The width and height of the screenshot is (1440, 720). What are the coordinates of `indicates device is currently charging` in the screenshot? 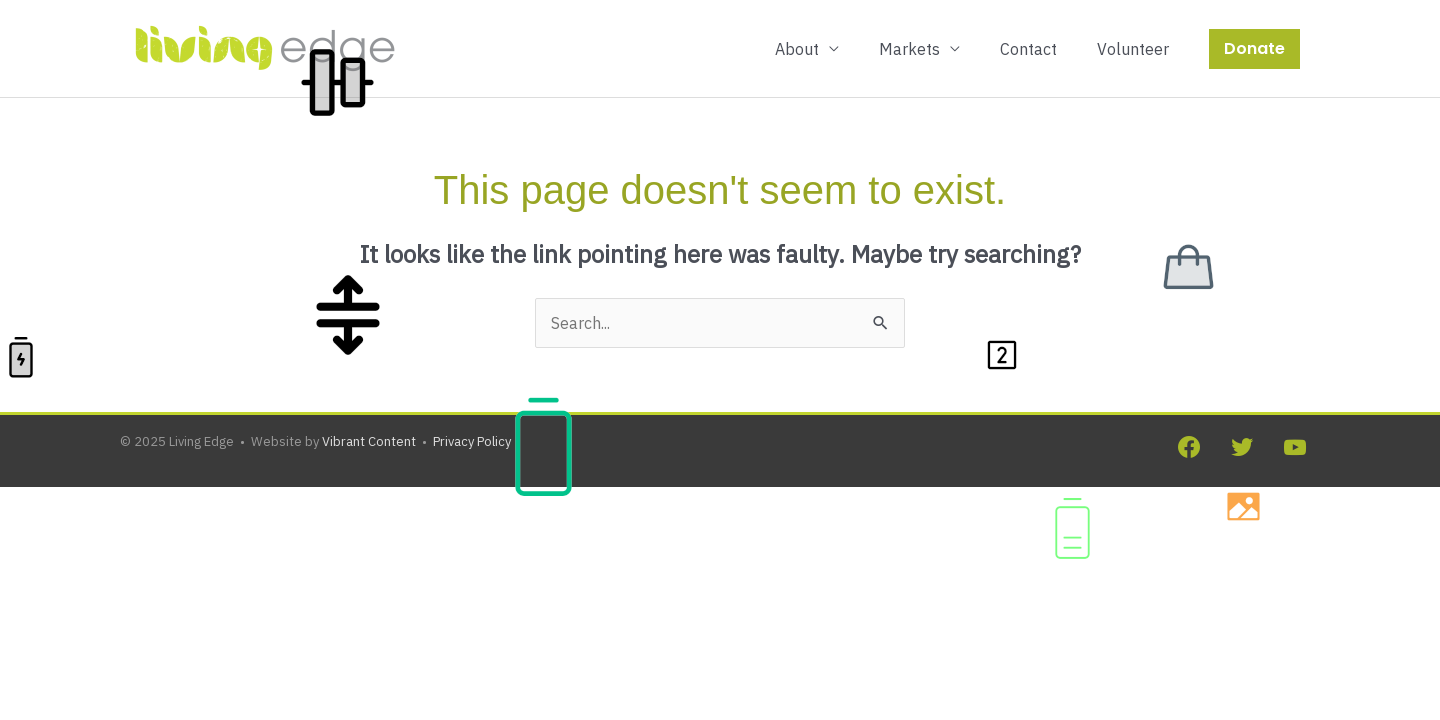 It's located at (21, 358).